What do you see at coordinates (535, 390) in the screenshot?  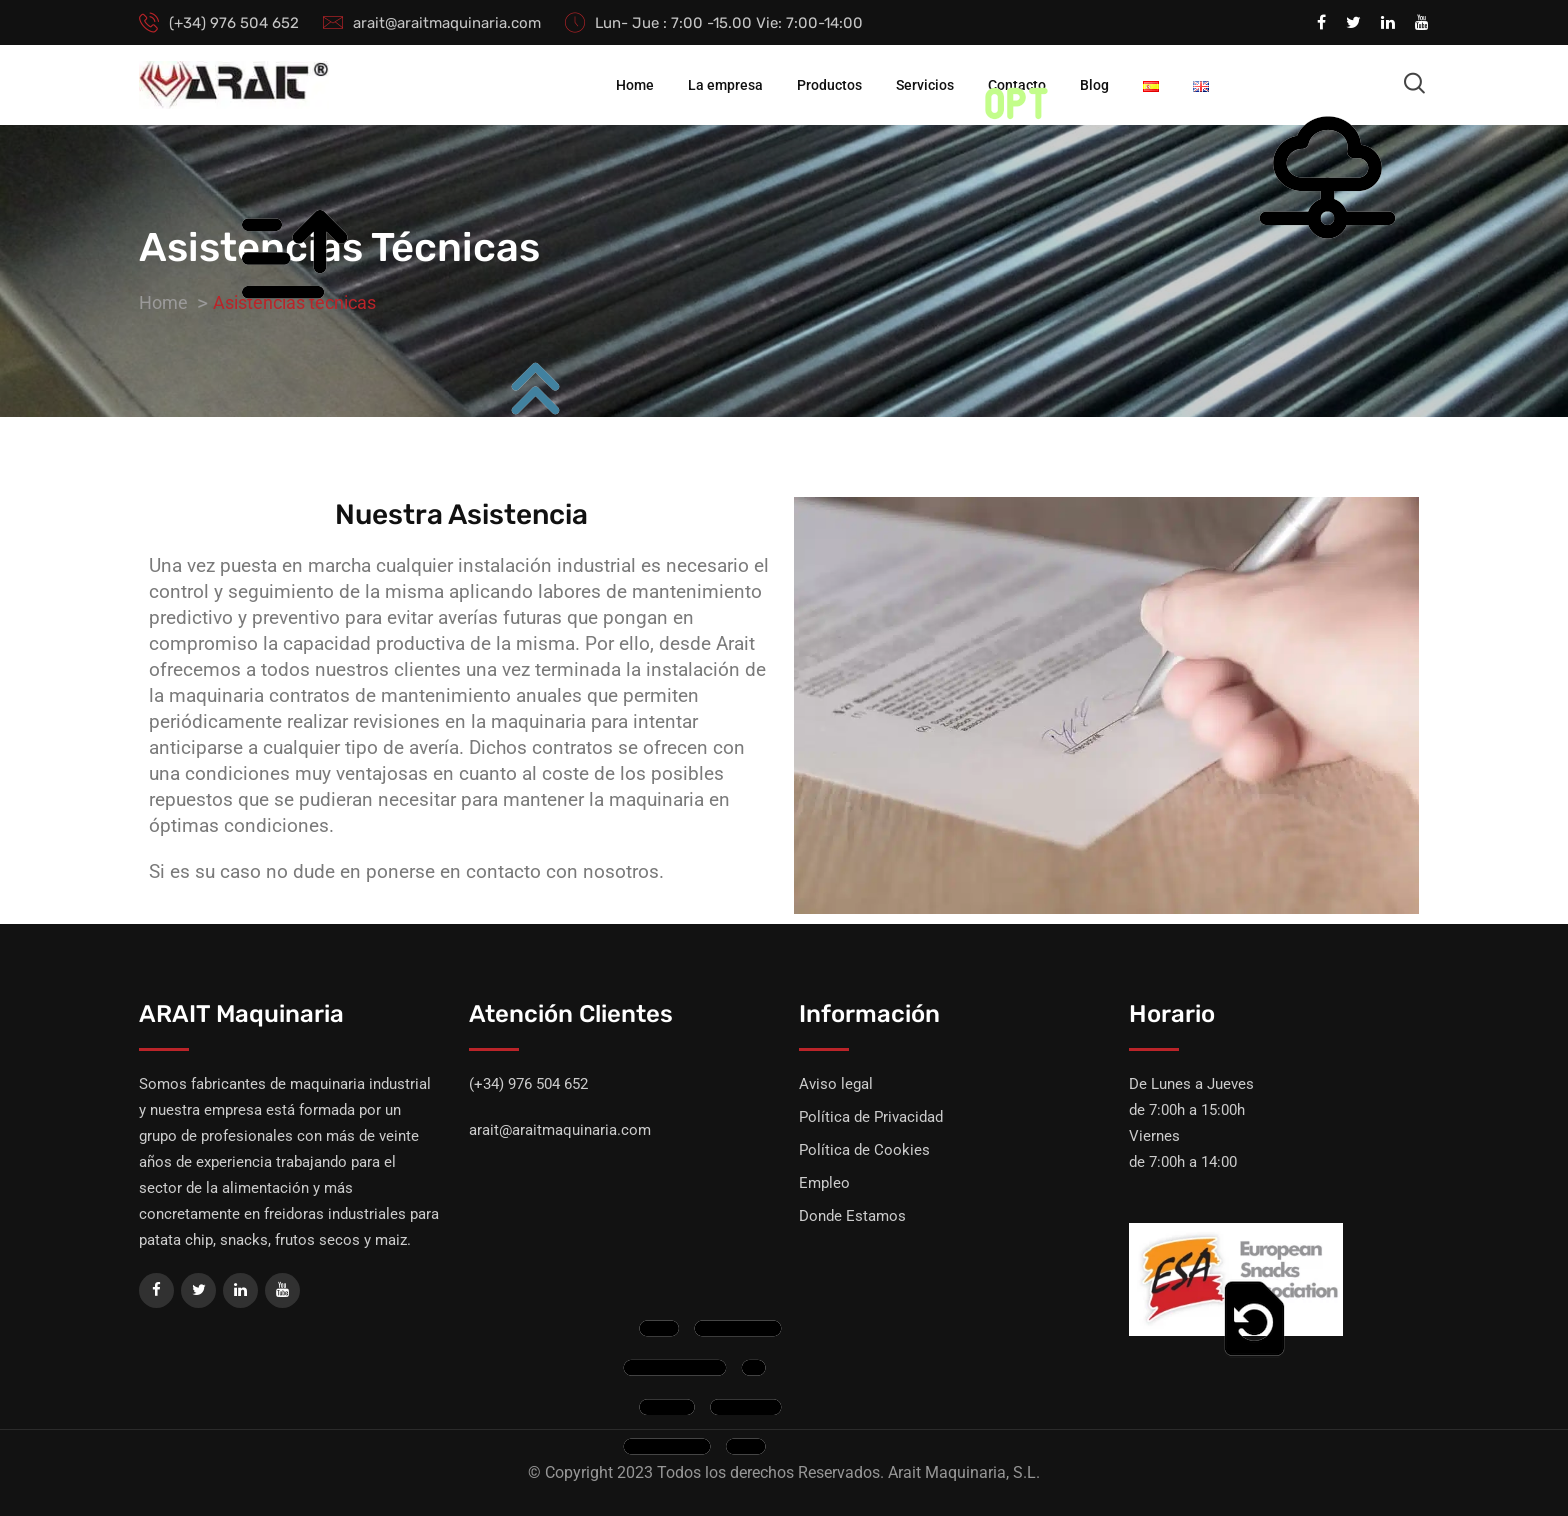 I see `scroll to top of page` at bounding box center [535, 390].